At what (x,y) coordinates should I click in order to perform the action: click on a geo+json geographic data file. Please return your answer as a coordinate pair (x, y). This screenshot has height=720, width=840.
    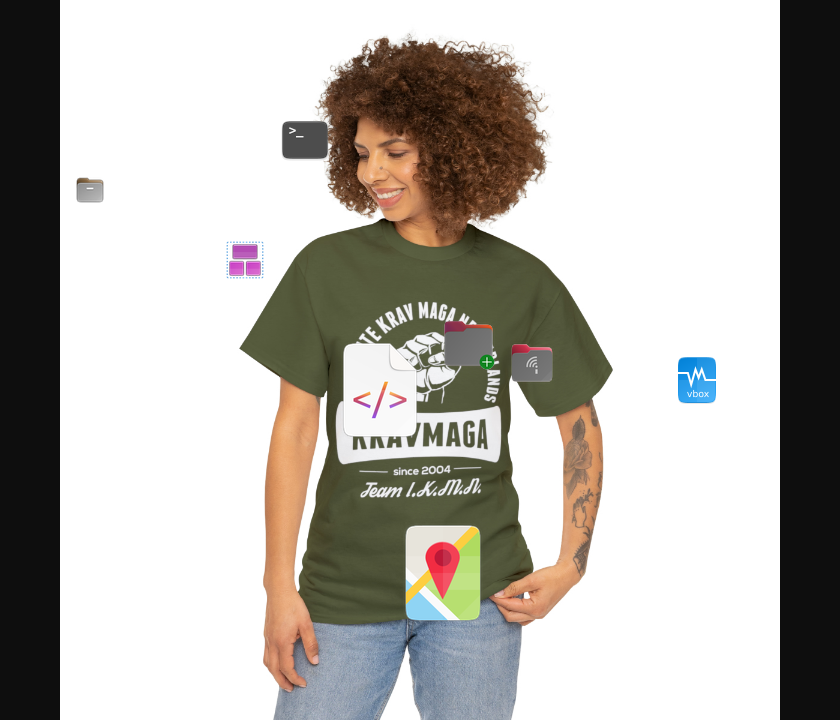
    Looking at the image, I should click on (443, 573).